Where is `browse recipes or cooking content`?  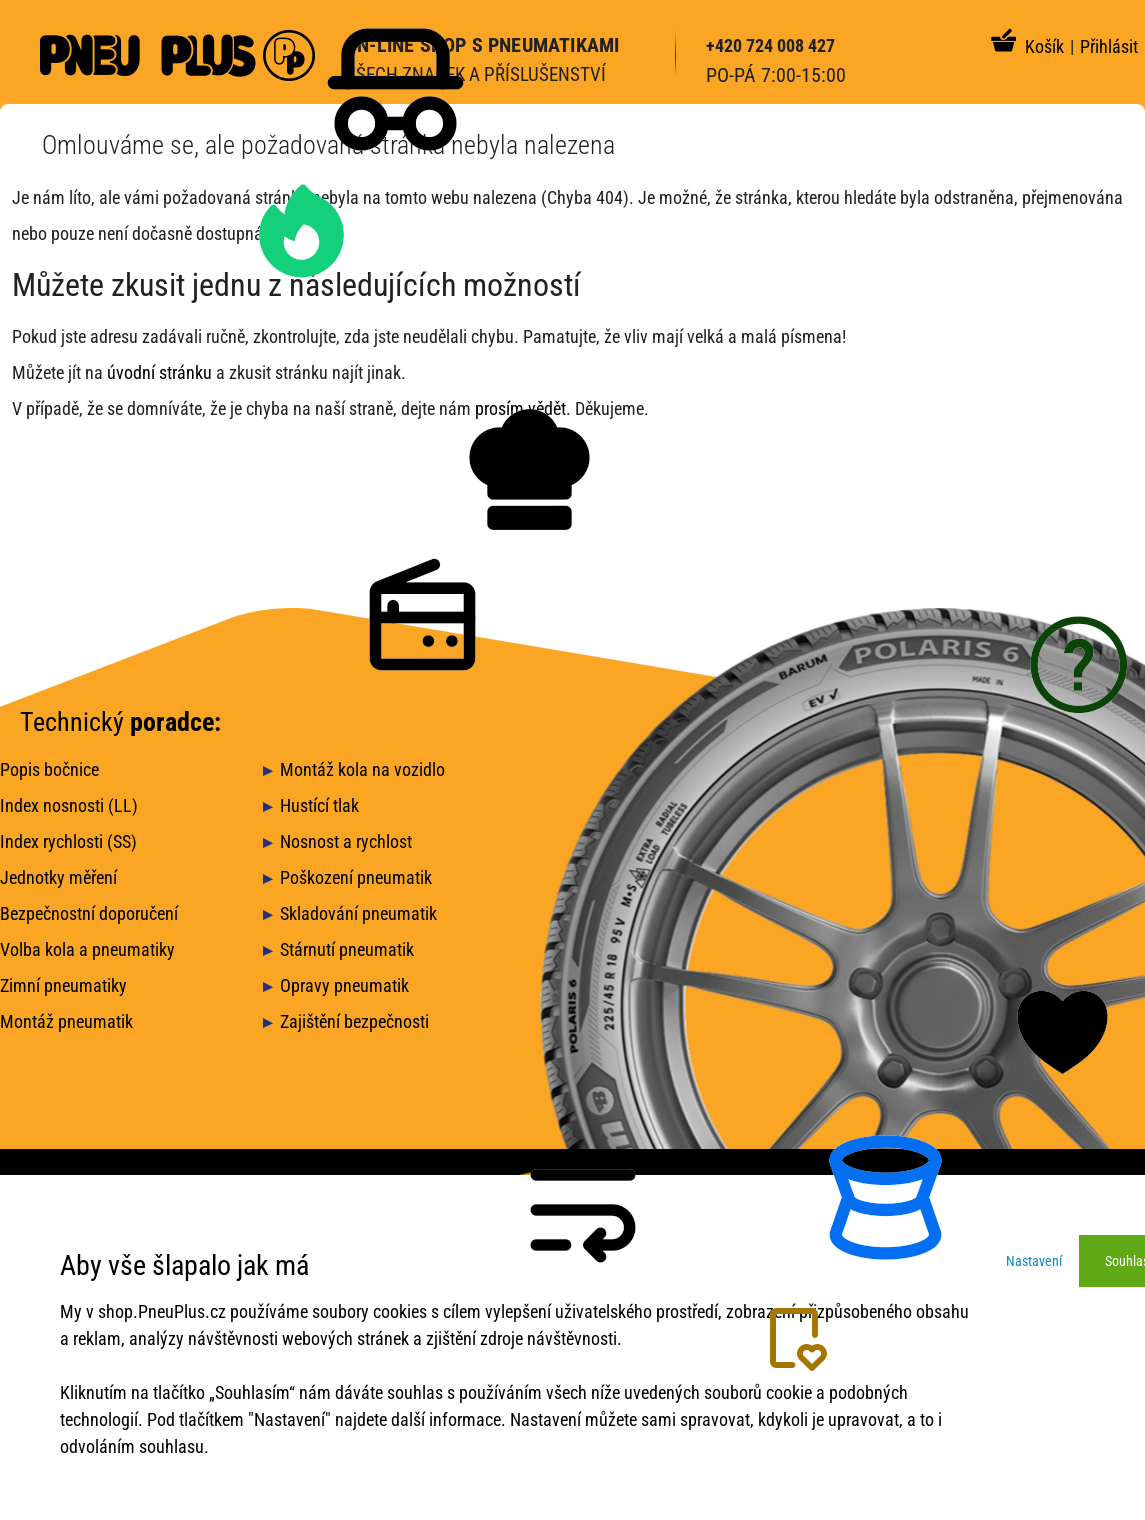
browse recipes or cooking content is located at coordinates (529, 469).